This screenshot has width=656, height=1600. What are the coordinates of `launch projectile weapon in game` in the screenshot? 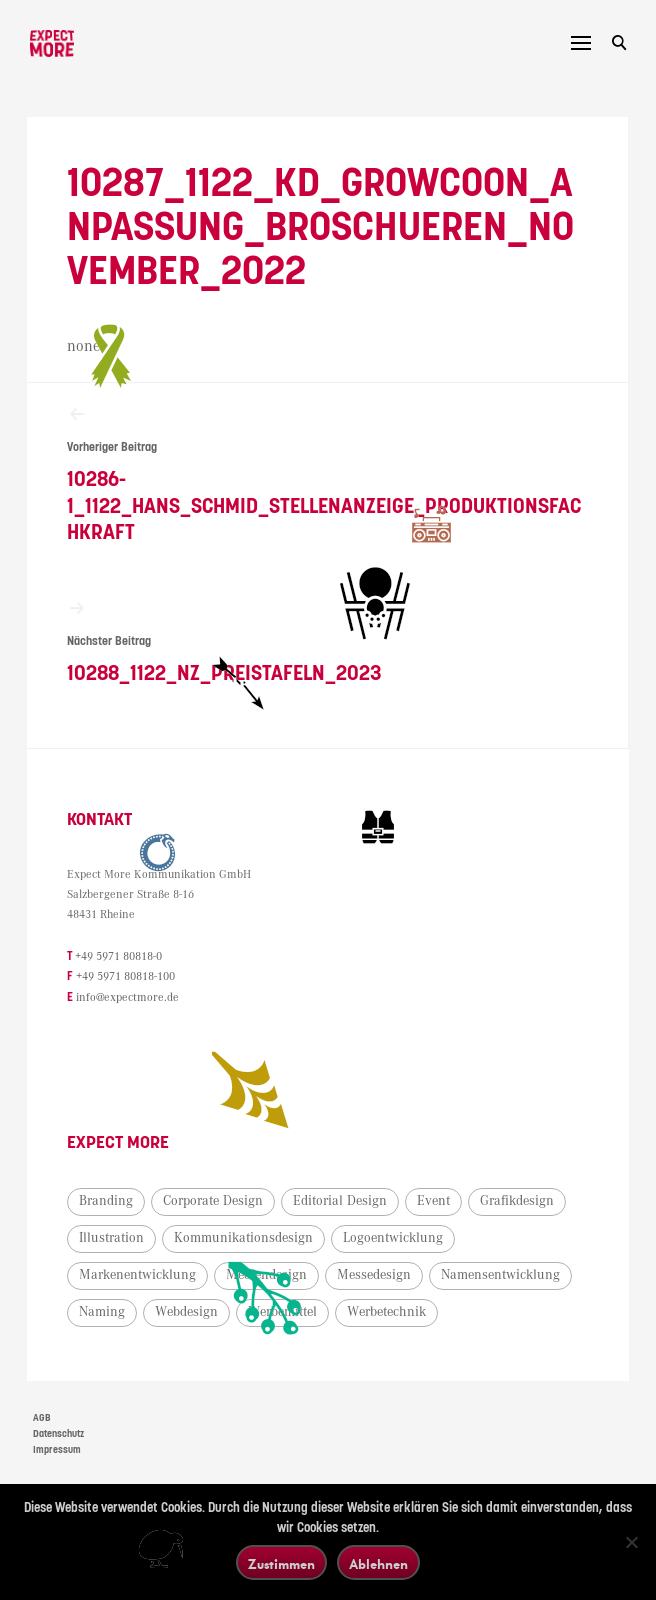 It's located at (250, 1090).